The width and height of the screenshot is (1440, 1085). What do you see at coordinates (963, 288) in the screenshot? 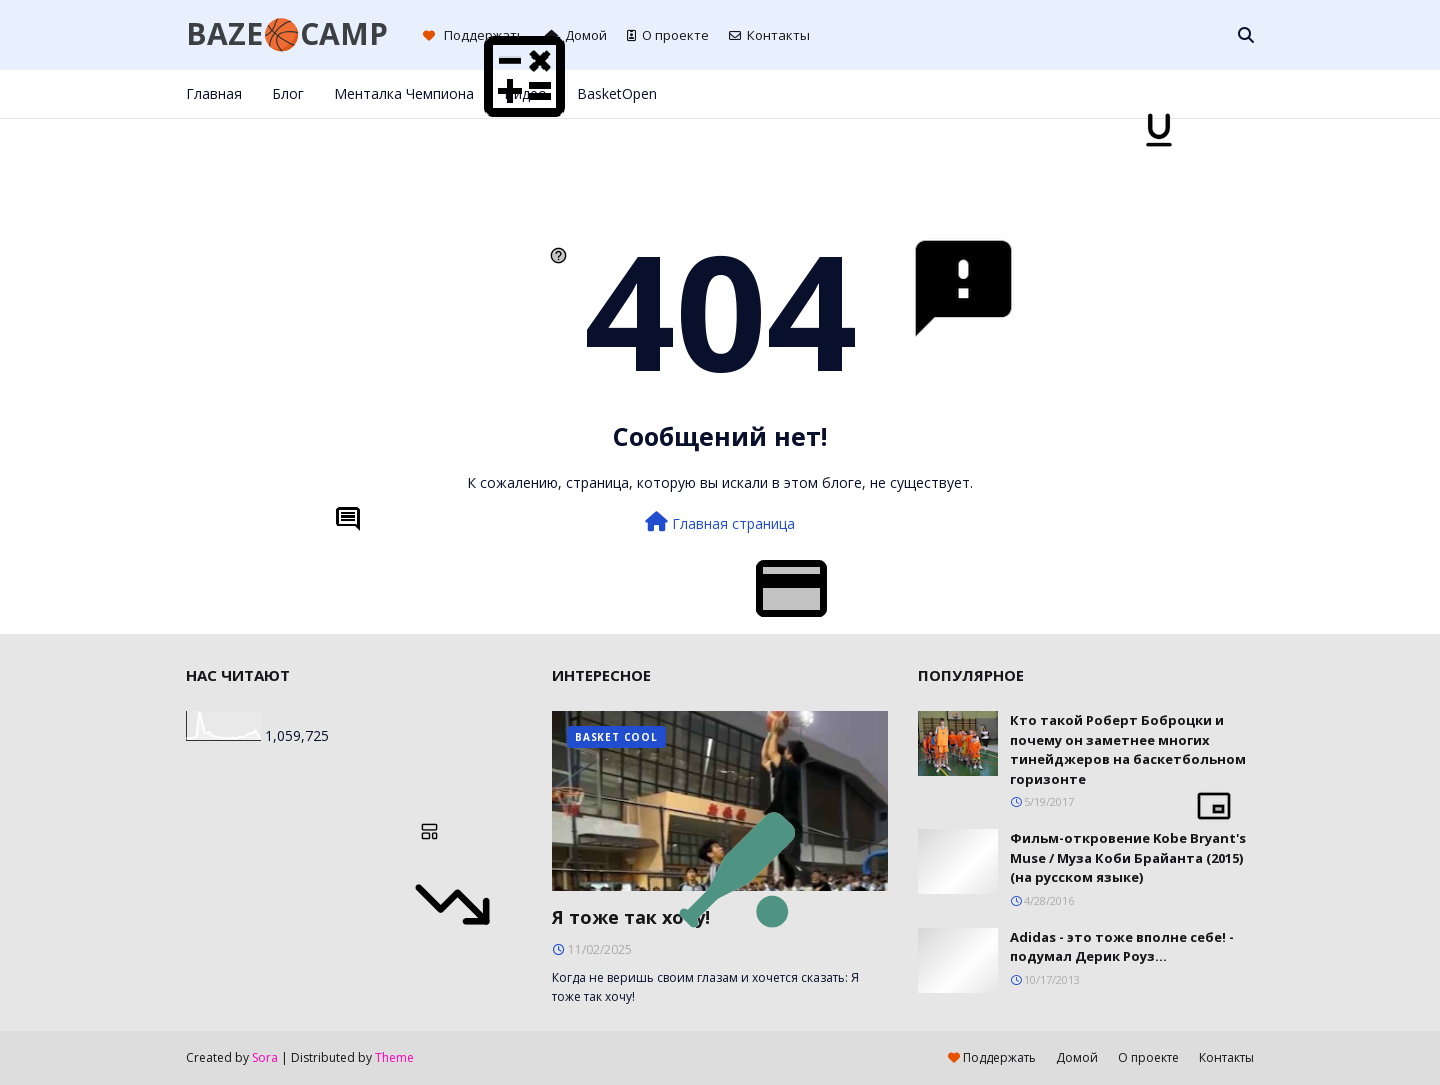
I see `submit feedback or comments` at bounding box center [963, 288].